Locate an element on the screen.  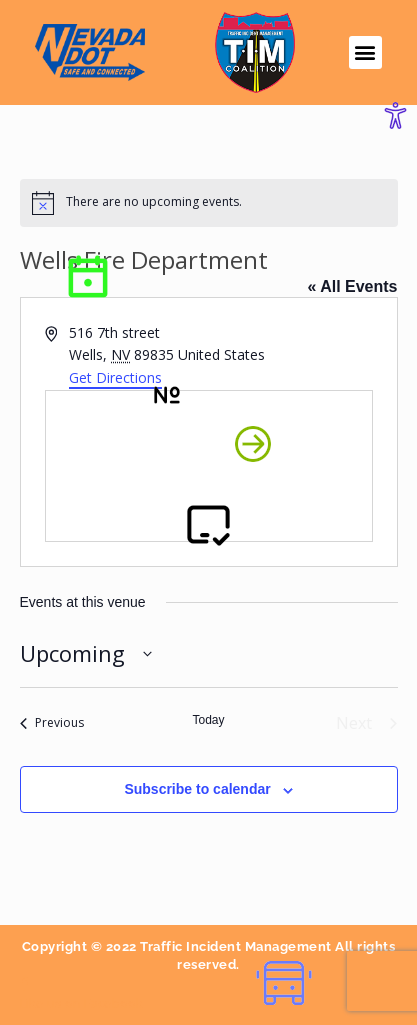
indicates an event or reminder on today's date is located at coordinates (88, 278).